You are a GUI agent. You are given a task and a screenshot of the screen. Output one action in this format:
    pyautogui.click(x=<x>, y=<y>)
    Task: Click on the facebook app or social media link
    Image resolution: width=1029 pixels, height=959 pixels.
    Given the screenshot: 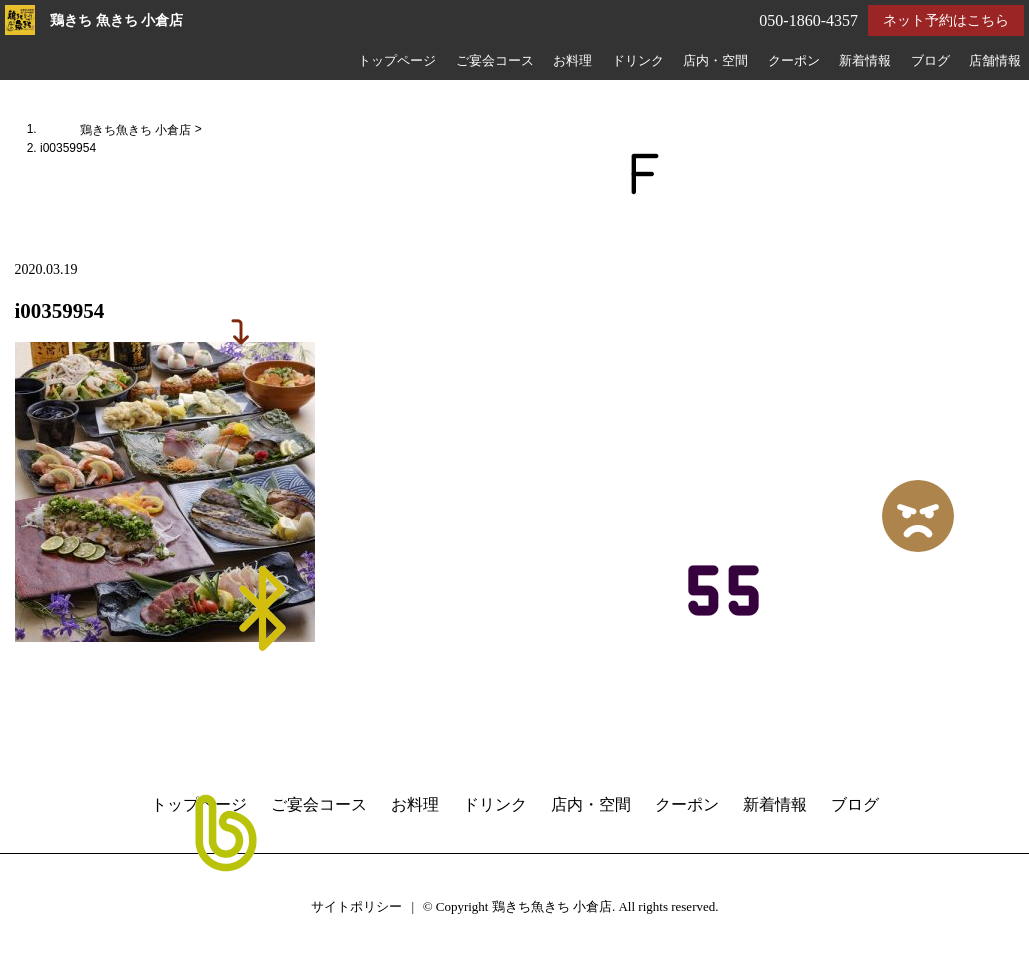 What is the action you would take?
    pyautogui.click(x=645, y=174)
    